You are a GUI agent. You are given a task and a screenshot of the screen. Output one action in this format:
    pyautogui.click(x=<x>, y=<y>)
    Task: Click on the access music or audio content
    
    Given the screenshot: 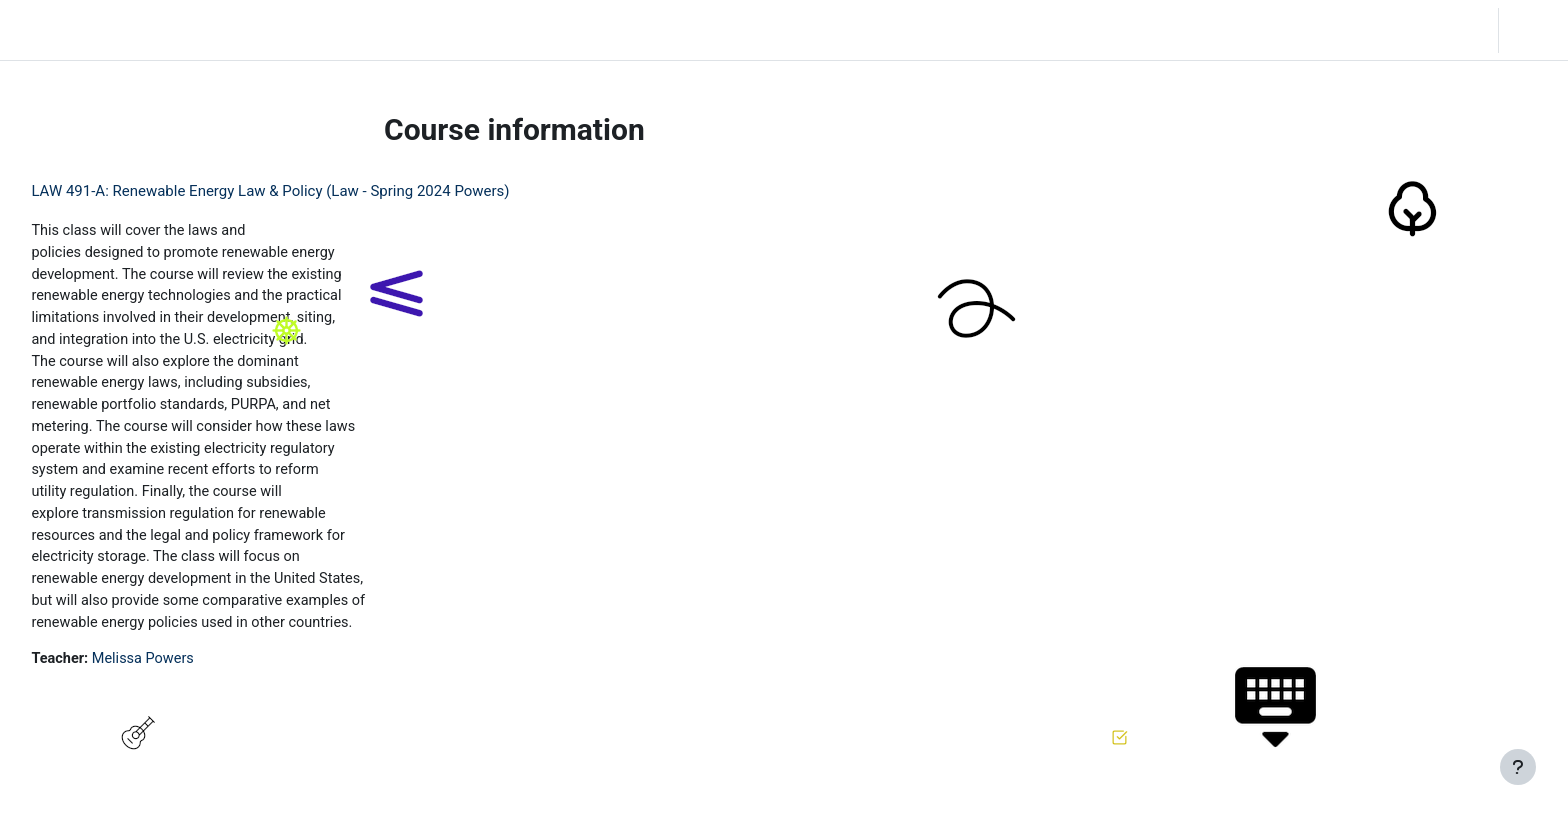 What is the action you would take?
    pyautogui.click(x=138, y=733)
    